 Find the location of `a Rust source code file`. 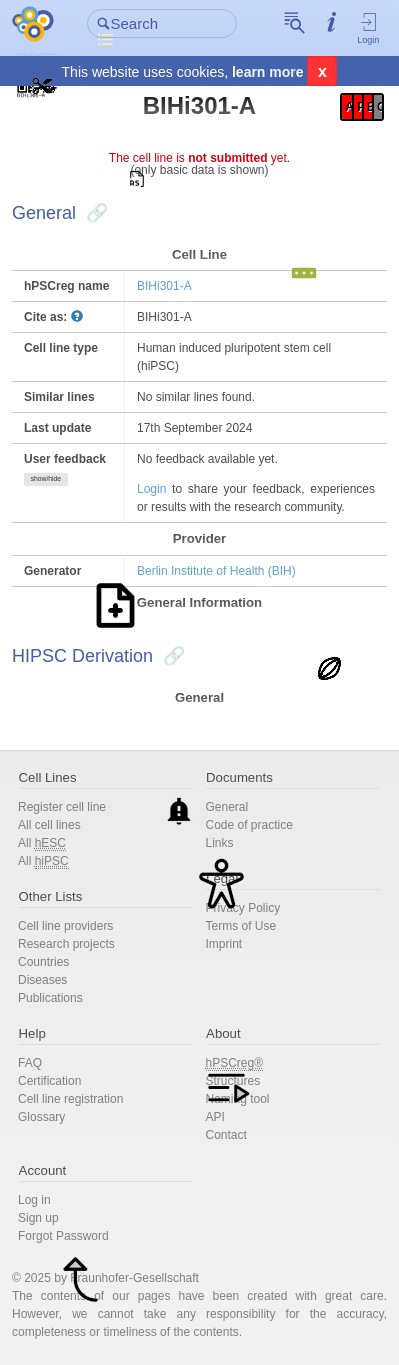

a Rust source code file is located at coordinates (137, 179).